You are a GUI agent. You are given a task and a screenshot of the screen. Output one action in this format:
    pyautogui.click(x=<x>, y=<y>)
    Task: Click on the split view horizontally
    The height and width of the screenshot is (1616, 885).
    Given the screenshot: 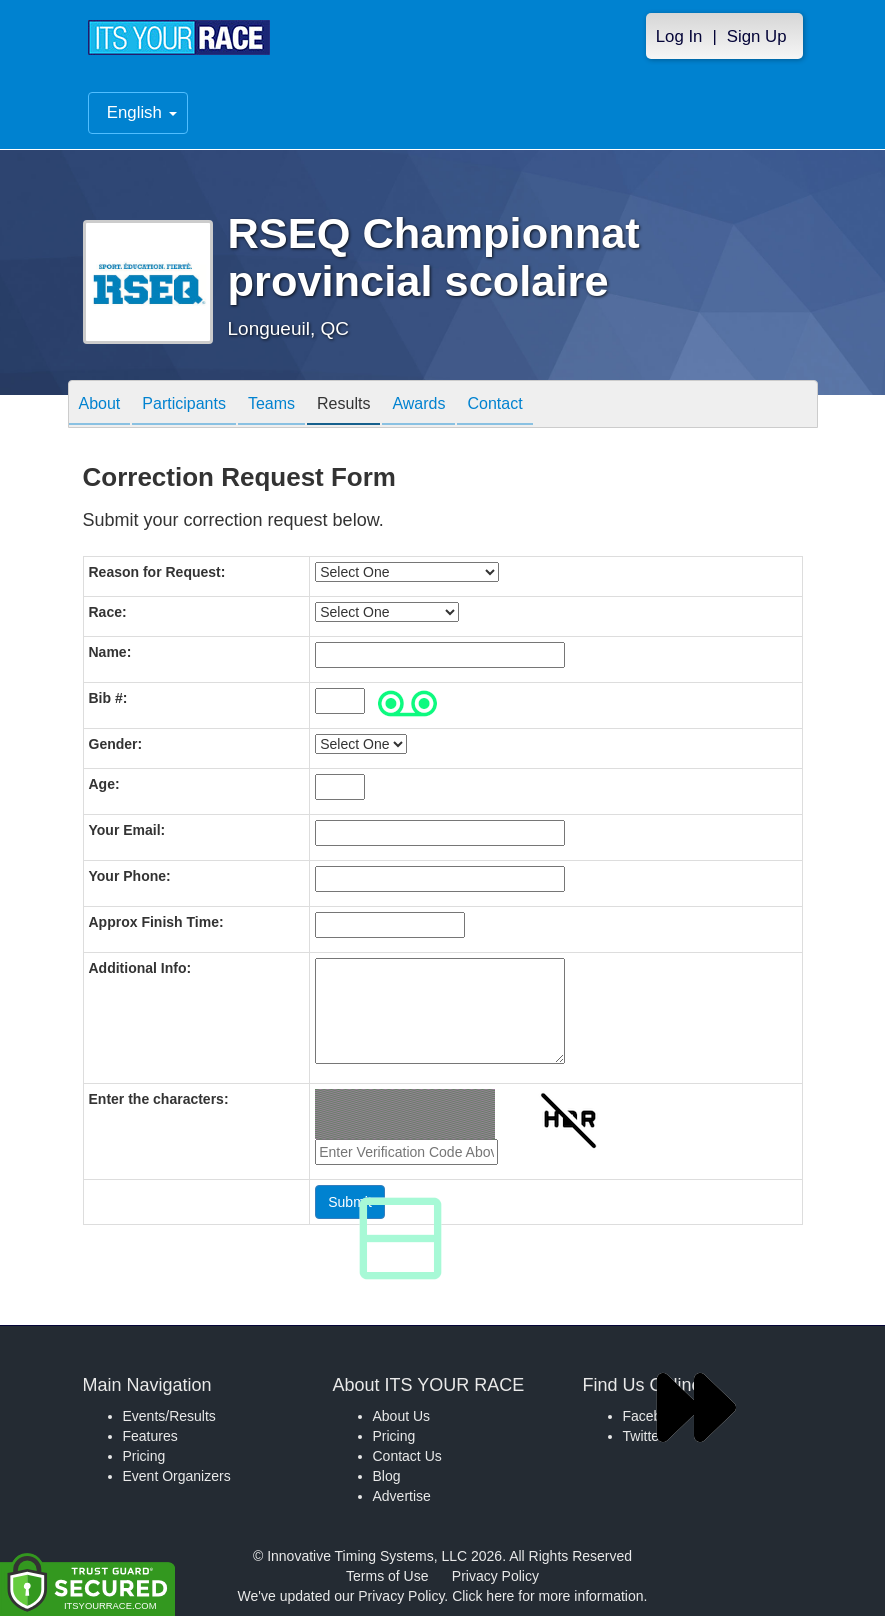 What is the action you would take?
    pyautogui.click(x=400, y=1238)
    